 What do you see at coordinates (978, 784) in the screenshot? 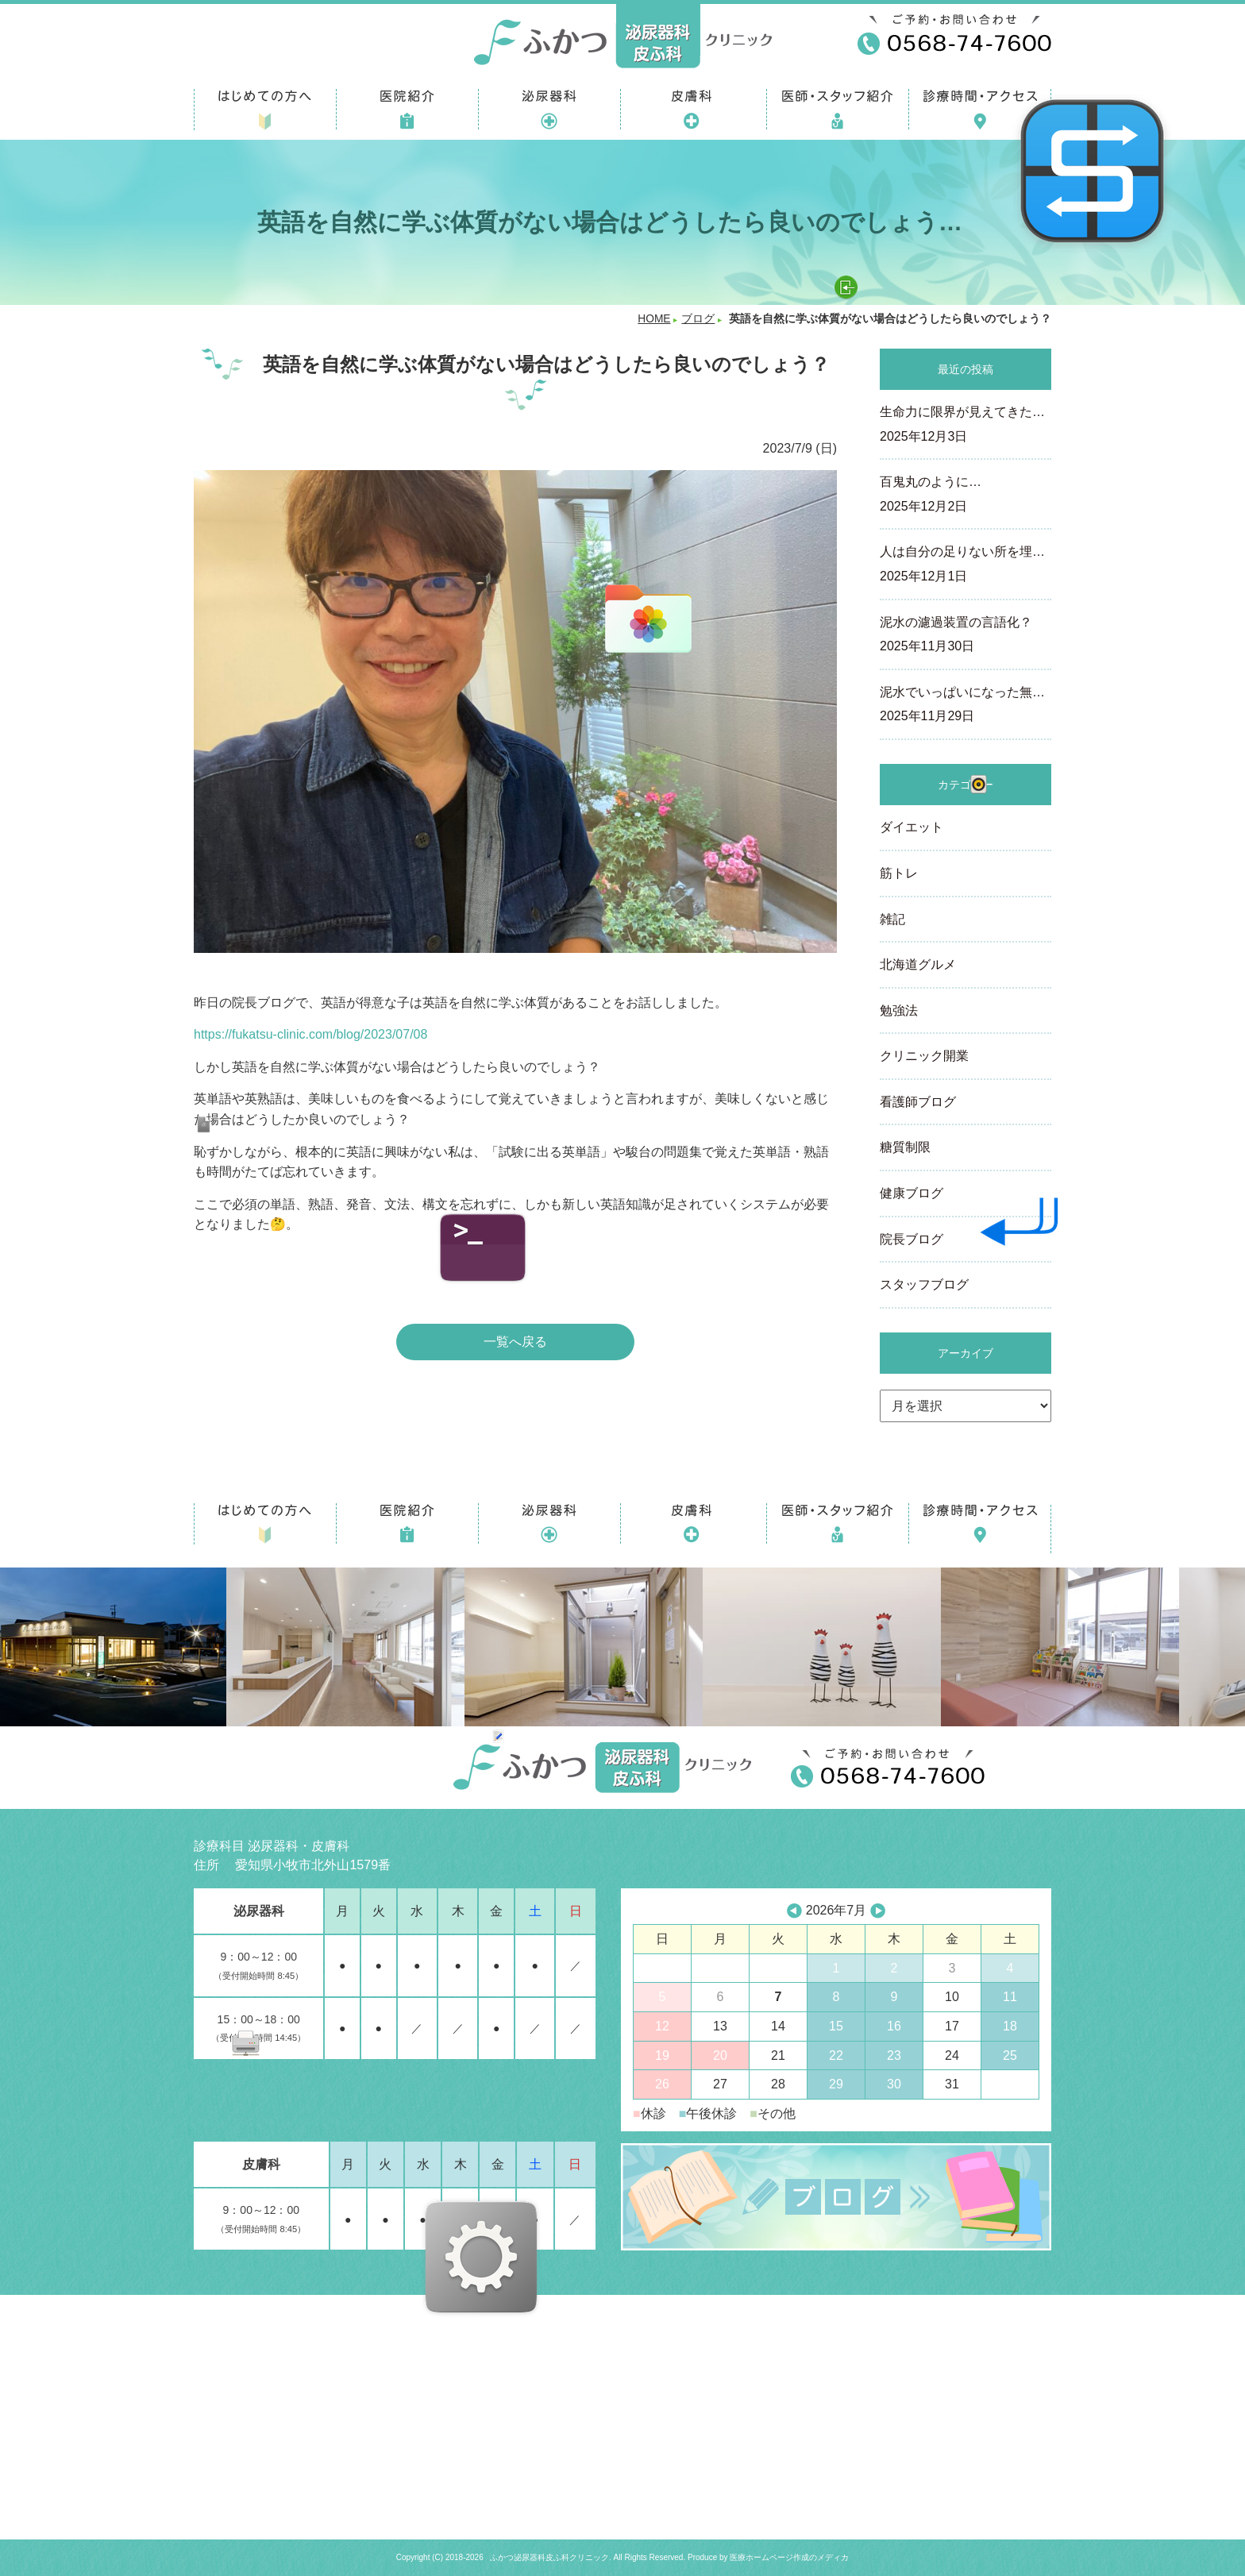
I see `open Rhythmbox music player` at bounding box center [978, 784].